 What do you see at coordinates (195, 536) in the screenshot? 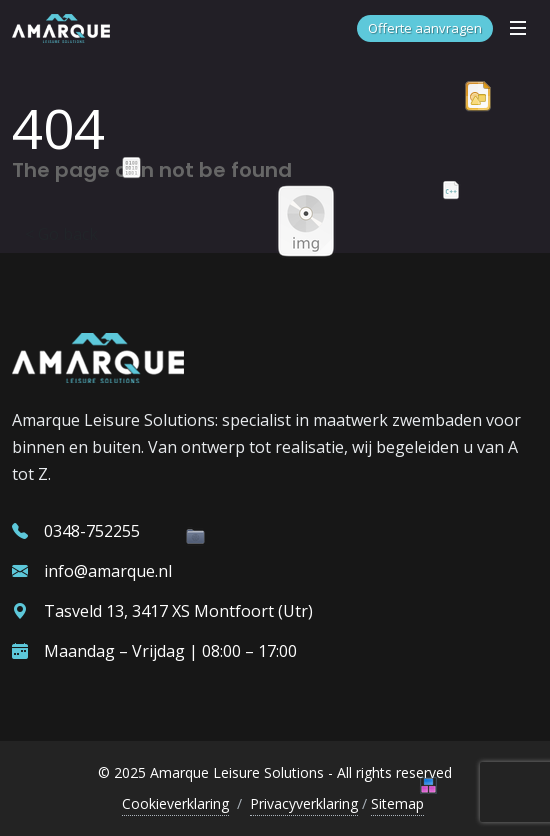
I see `folder containing html or web-related files` at bounding box center [195, 536].